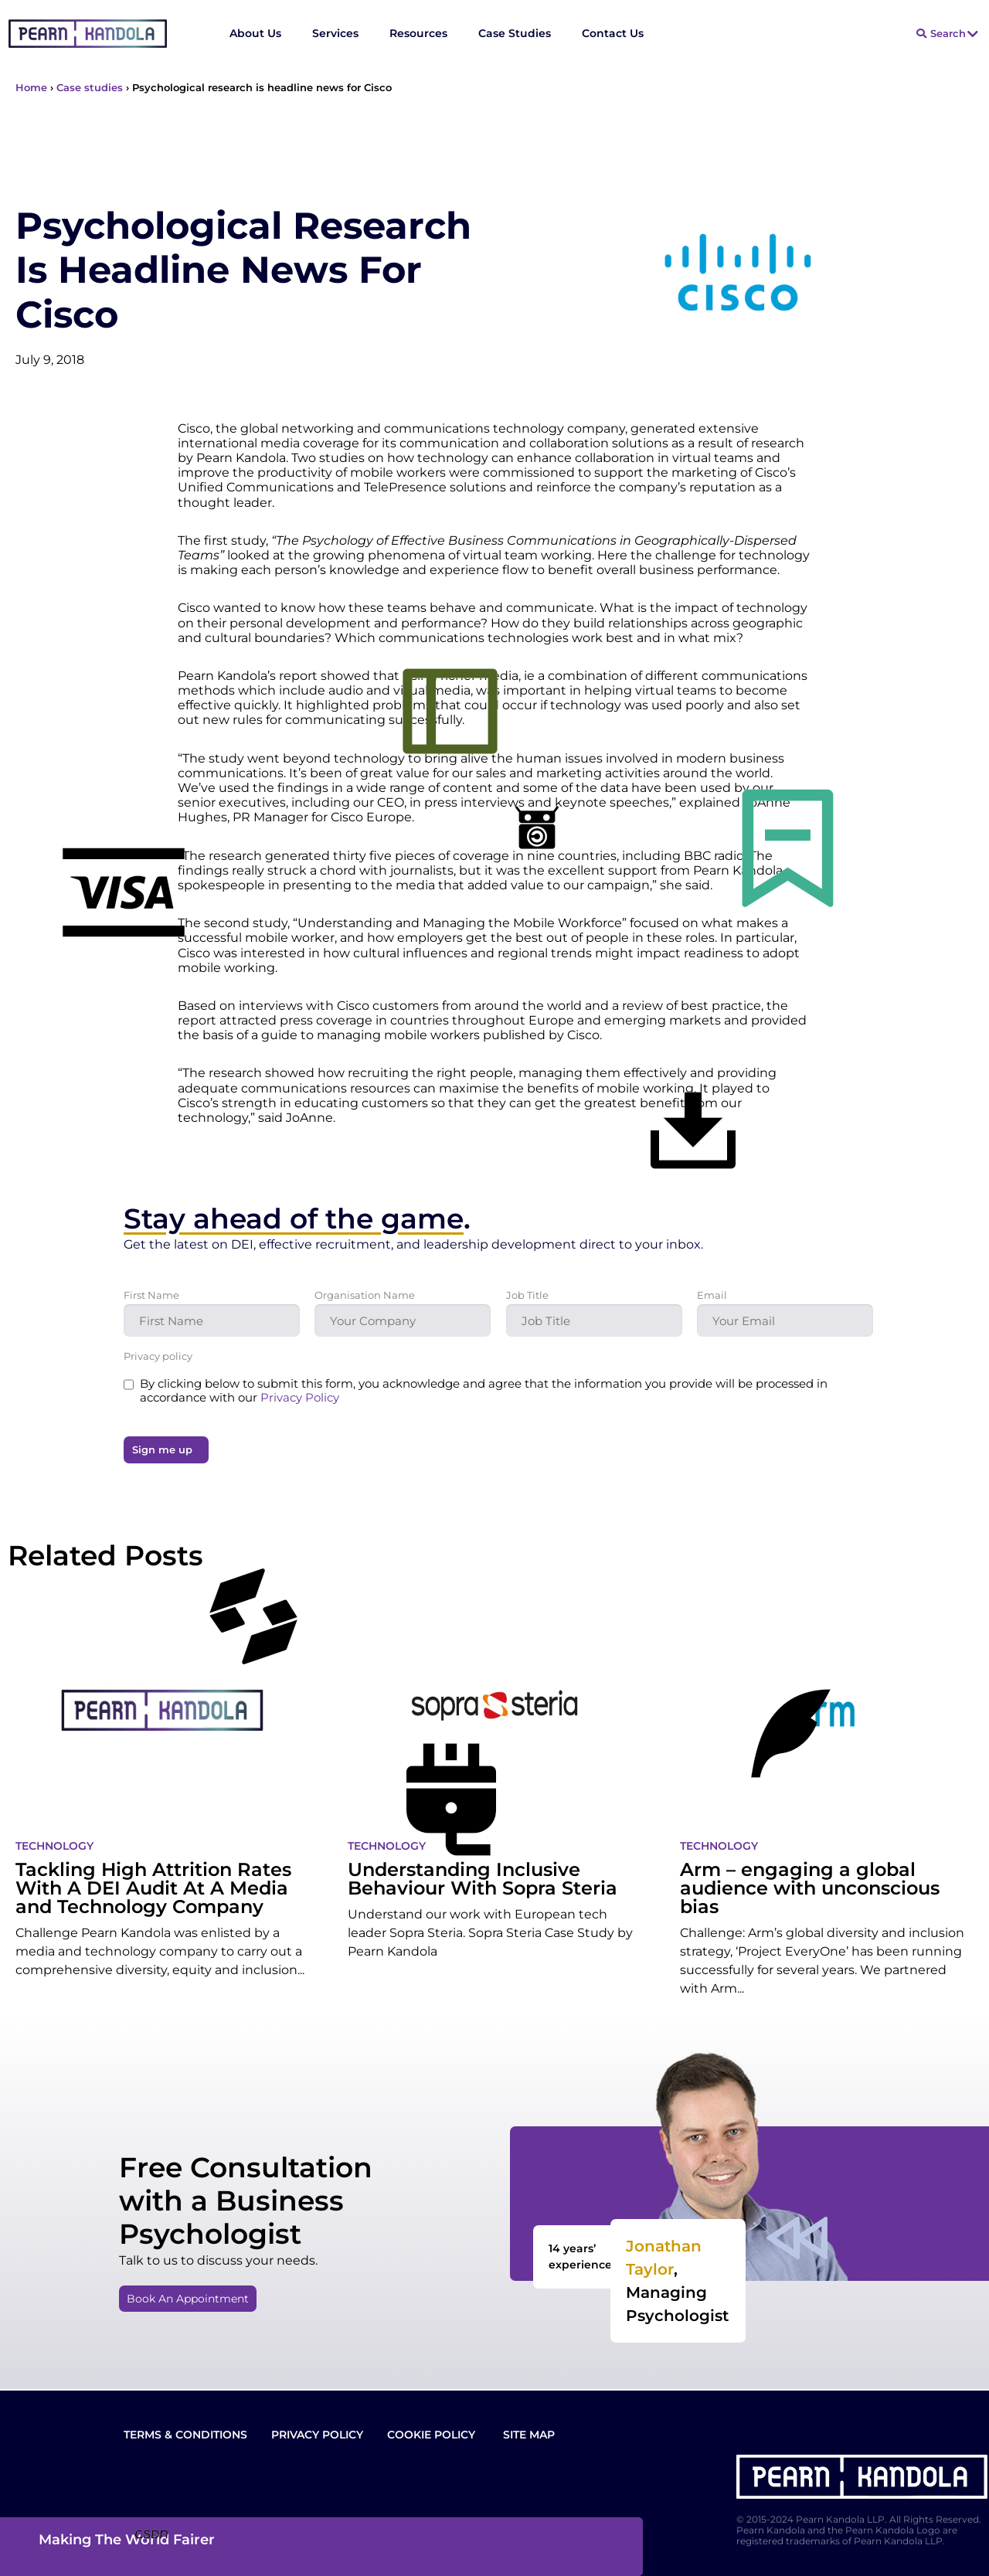 This screenshot has width=989, height=2576. Describe the element at coordinates (787, 846) in the screenshot. I see `bookmark this item` at that location.